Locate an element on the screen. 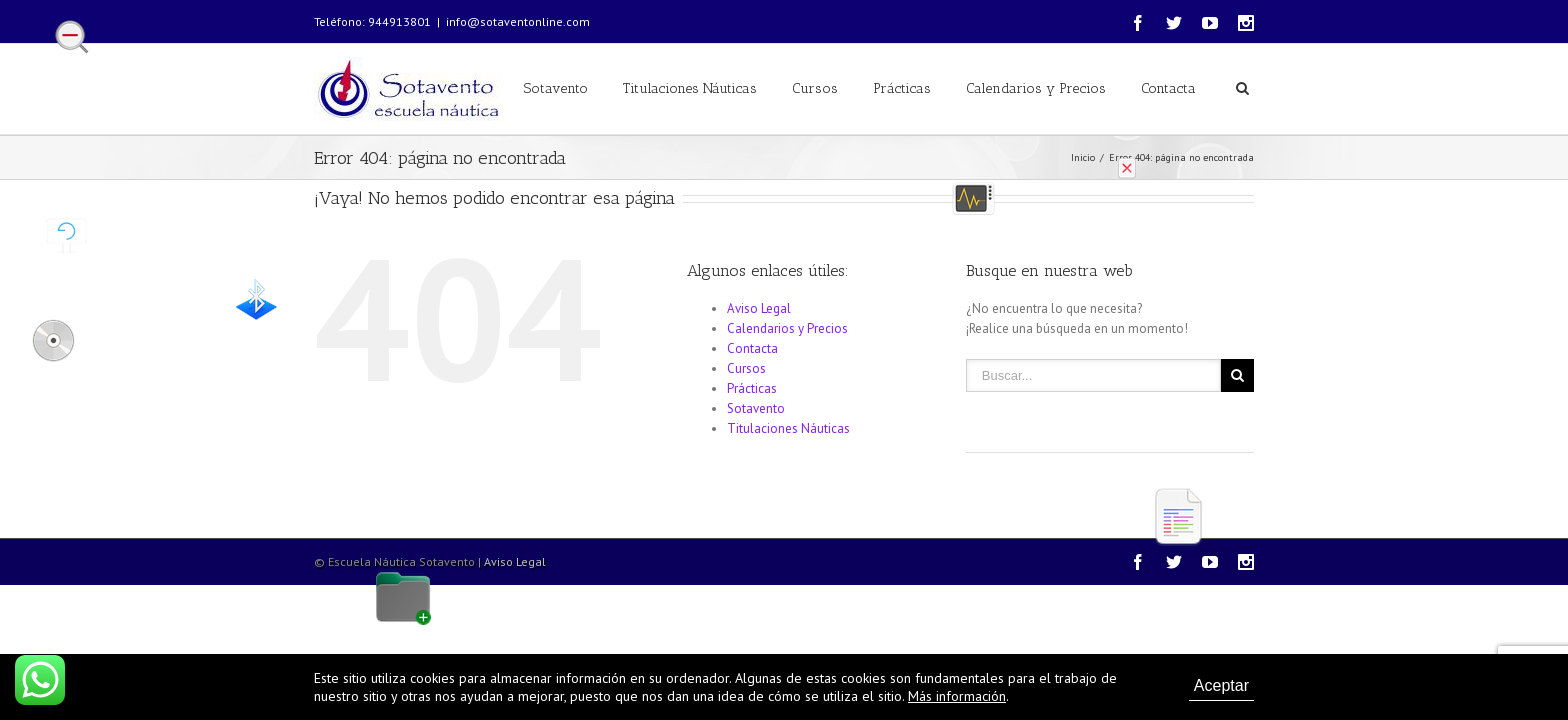 The image size is (1568, 720). indicates a broken or invalid symbolic link is located at coordinates (1127, 168).